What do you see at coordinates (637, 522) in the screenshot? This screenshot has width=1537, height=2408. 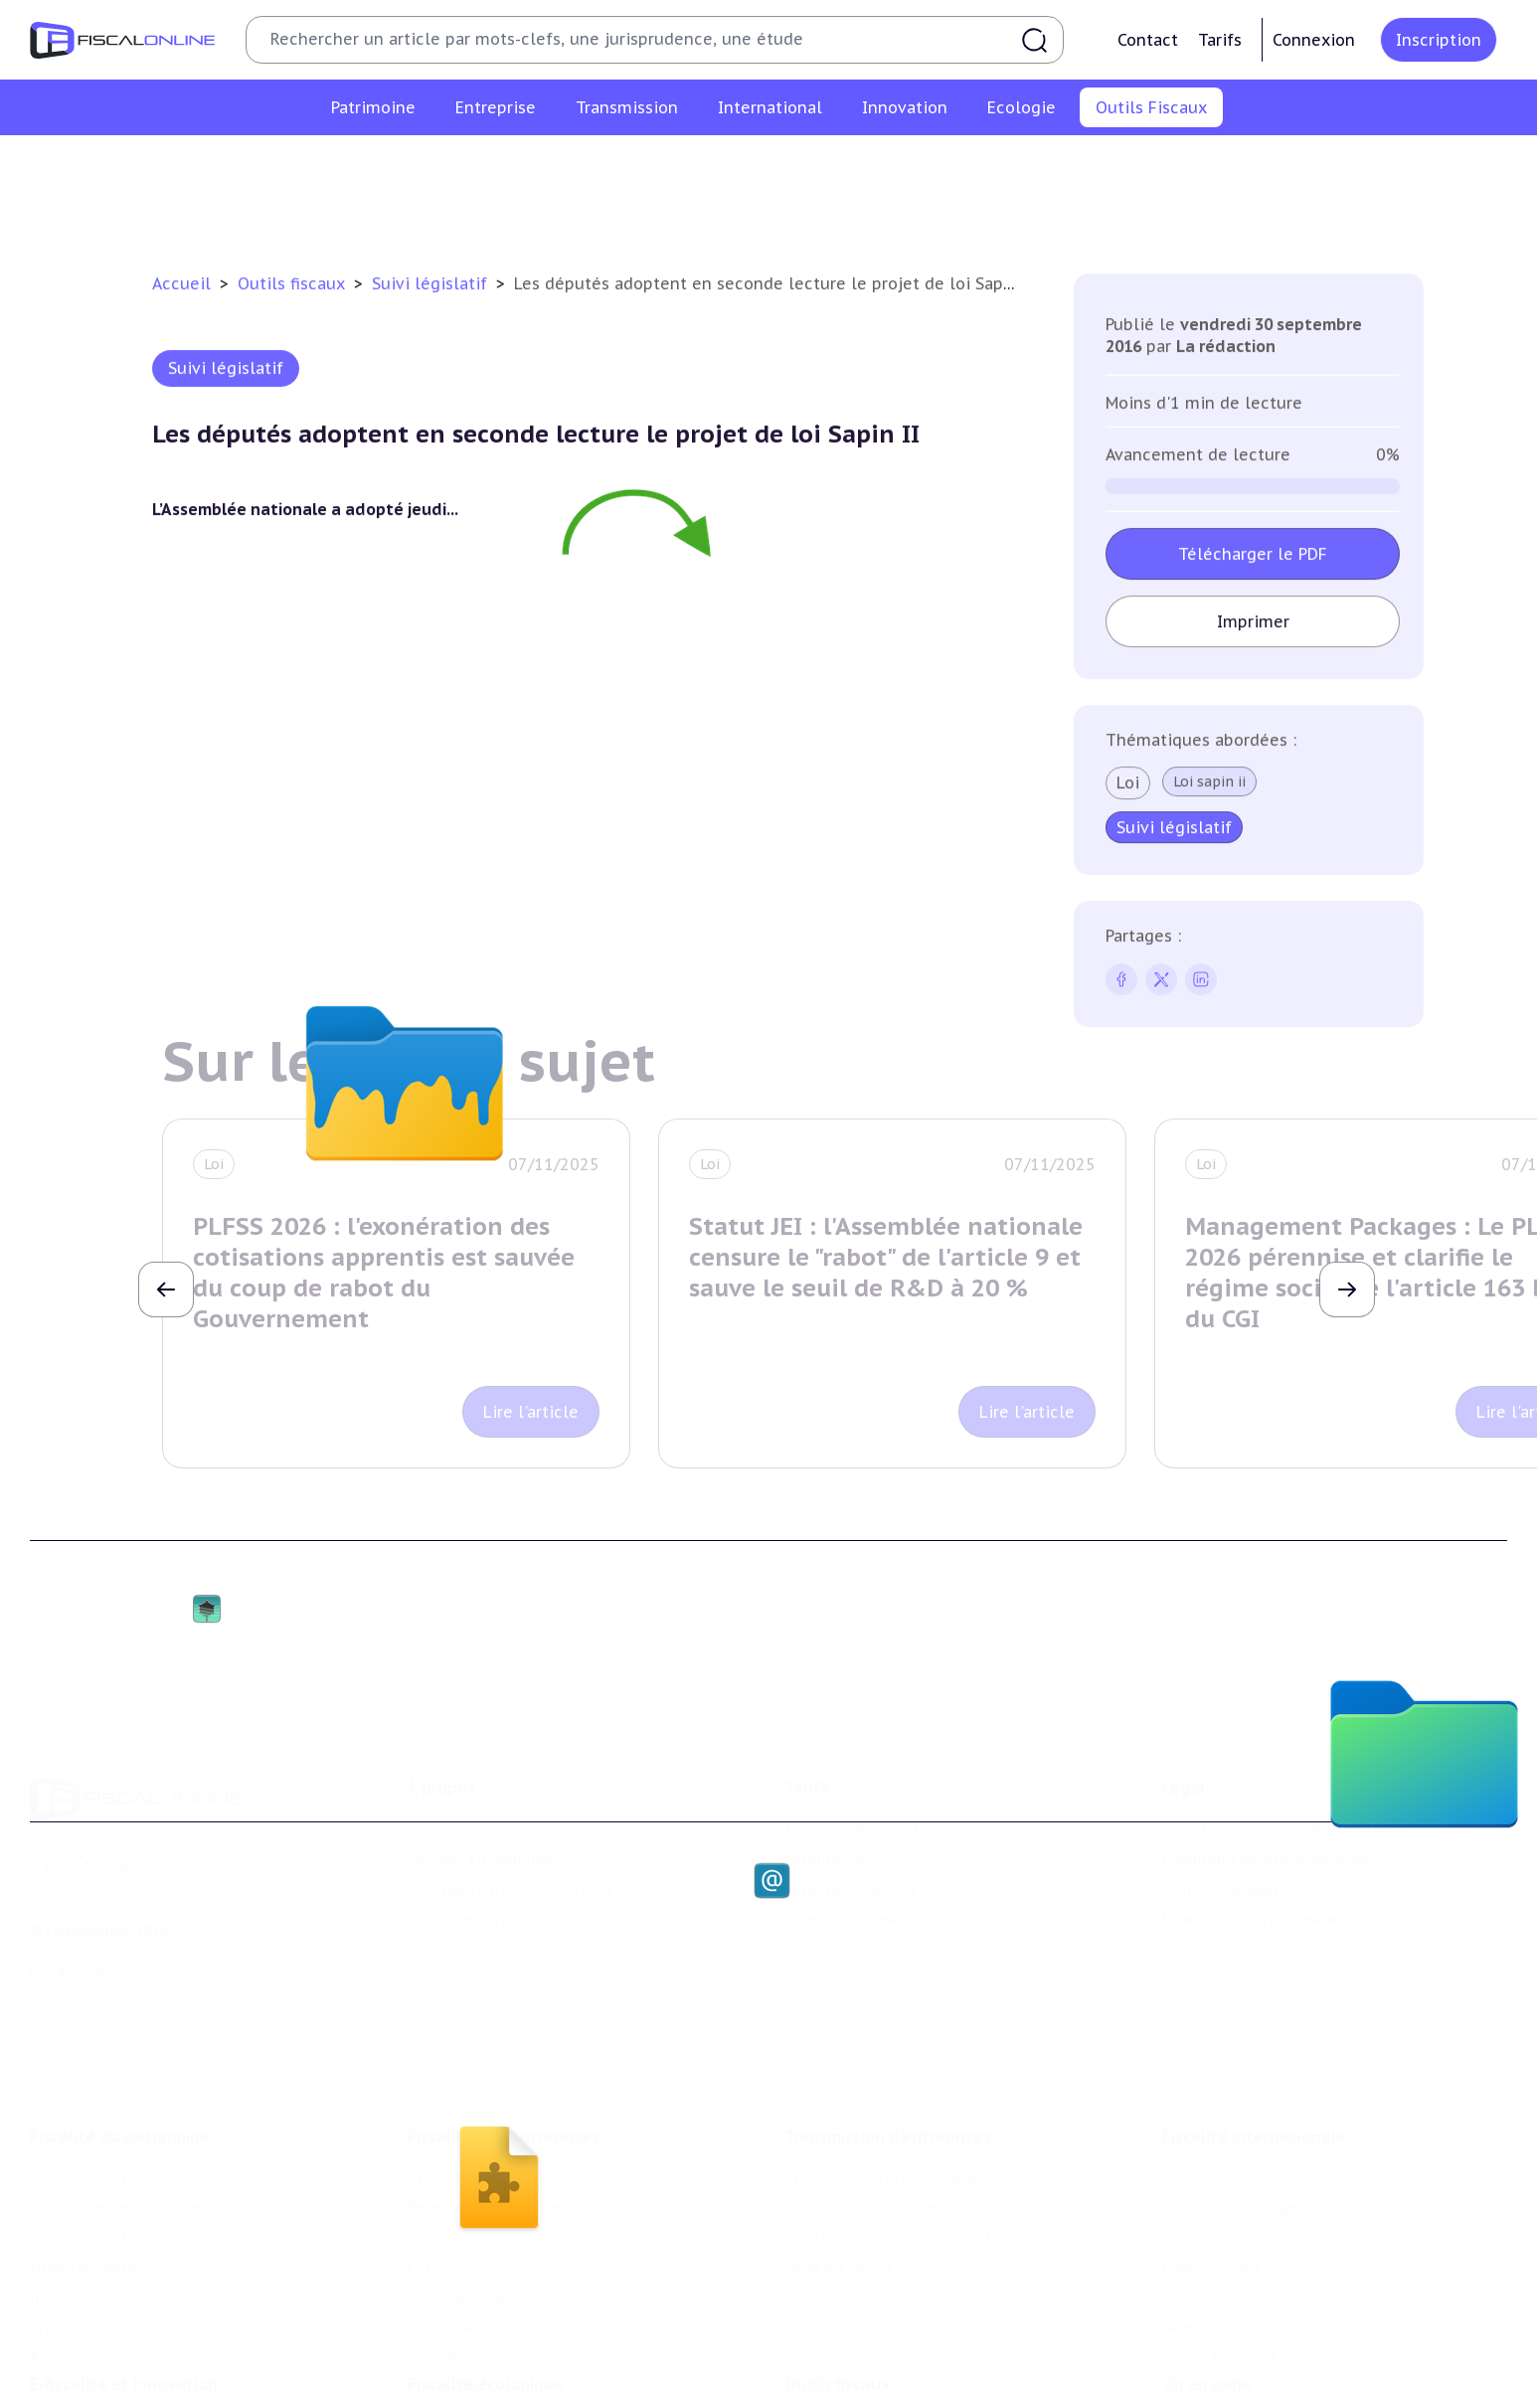 I see `redo the last undone action` at bounding box center [637, 522].